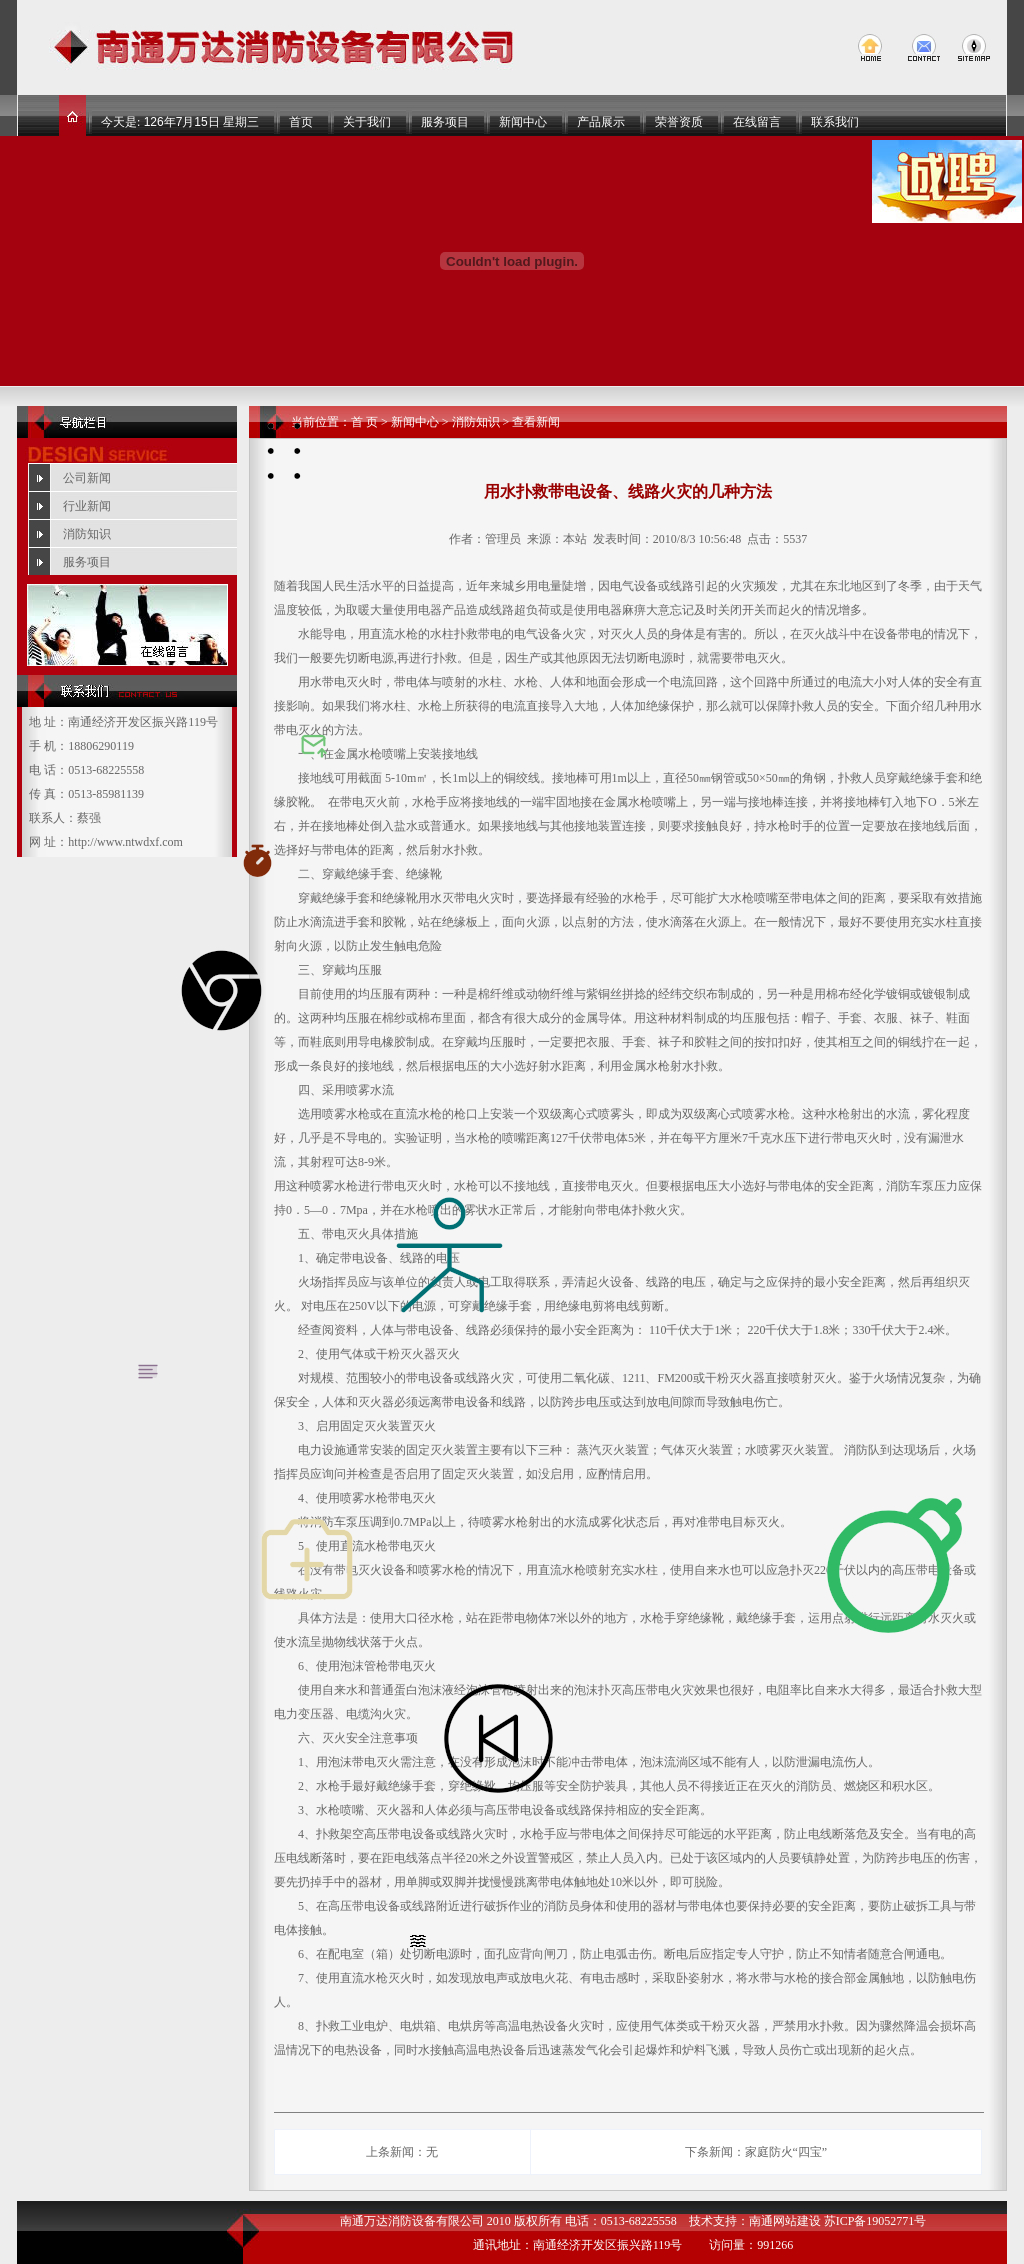  I want to click on skip to previous track, so click(498, 1738).